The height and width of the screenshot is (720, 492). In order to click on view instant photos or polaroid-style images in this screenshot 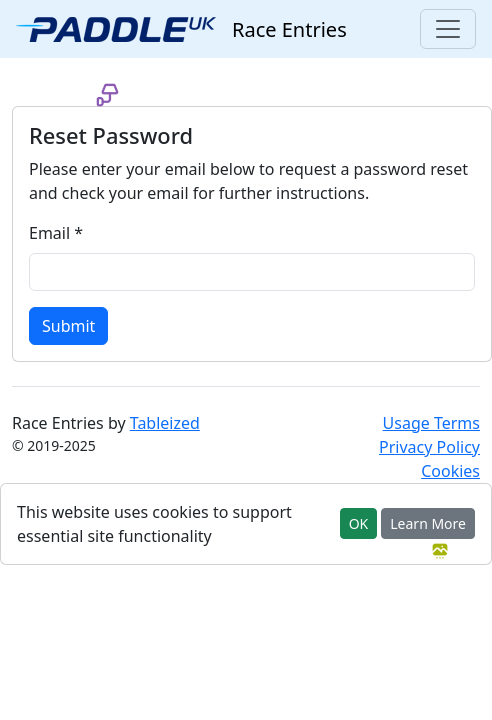, I will do `click(440, 551)`.